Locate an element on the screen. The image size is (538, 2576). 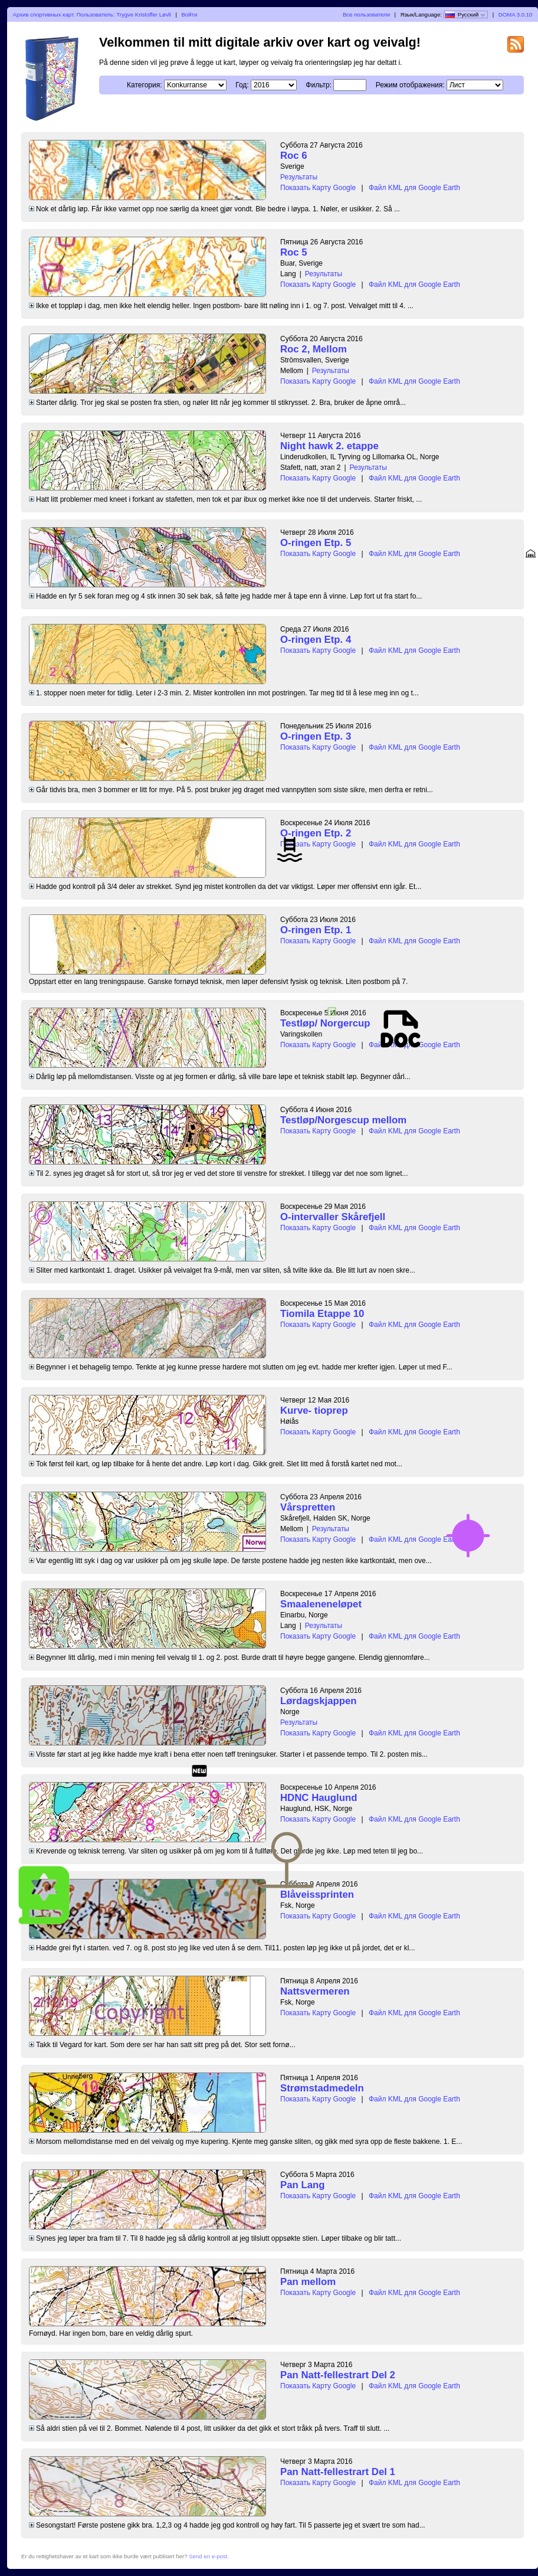
indicates new content or recently added items is located at coordinates (199, 1771).